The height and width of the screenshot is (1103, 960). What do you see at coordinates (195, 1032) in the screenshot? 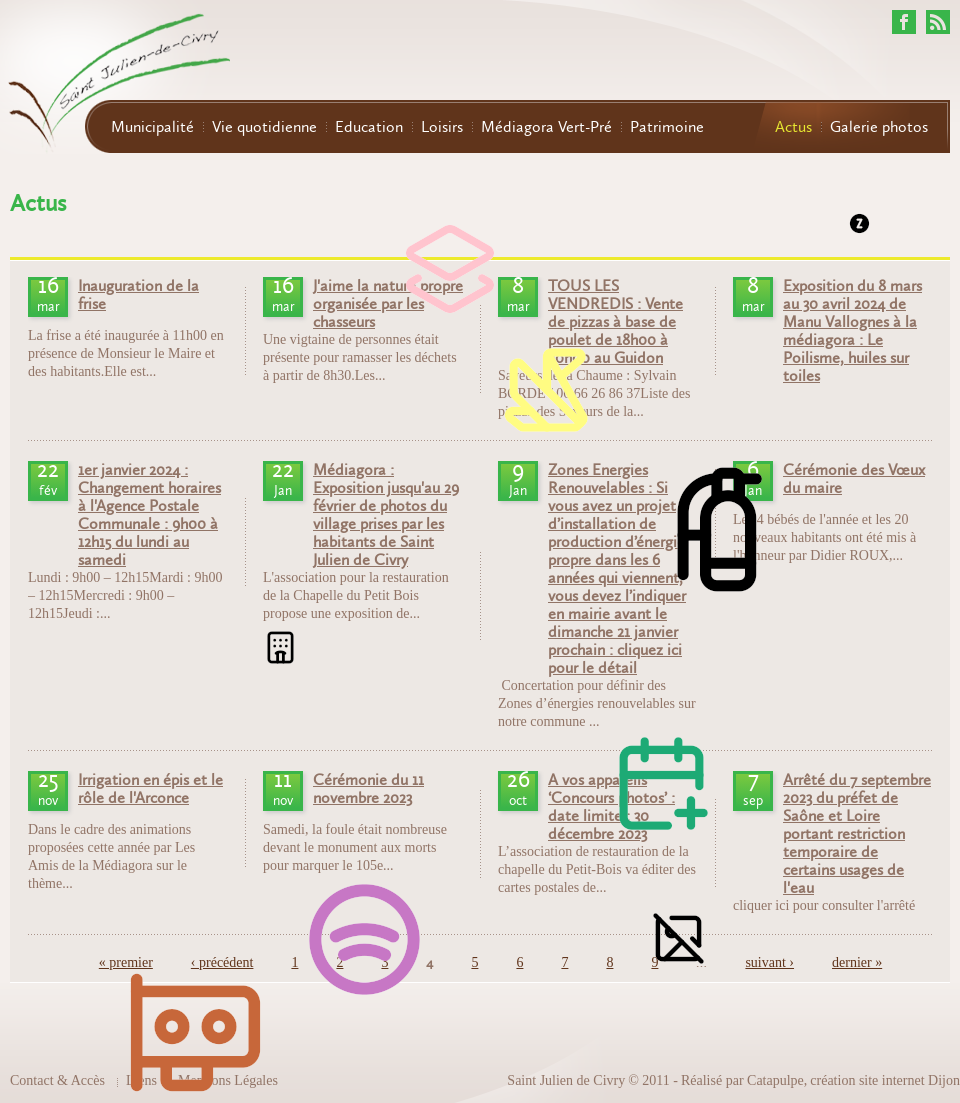
I see `view graphics card or GPU information` at bounding box center [195, 1032].